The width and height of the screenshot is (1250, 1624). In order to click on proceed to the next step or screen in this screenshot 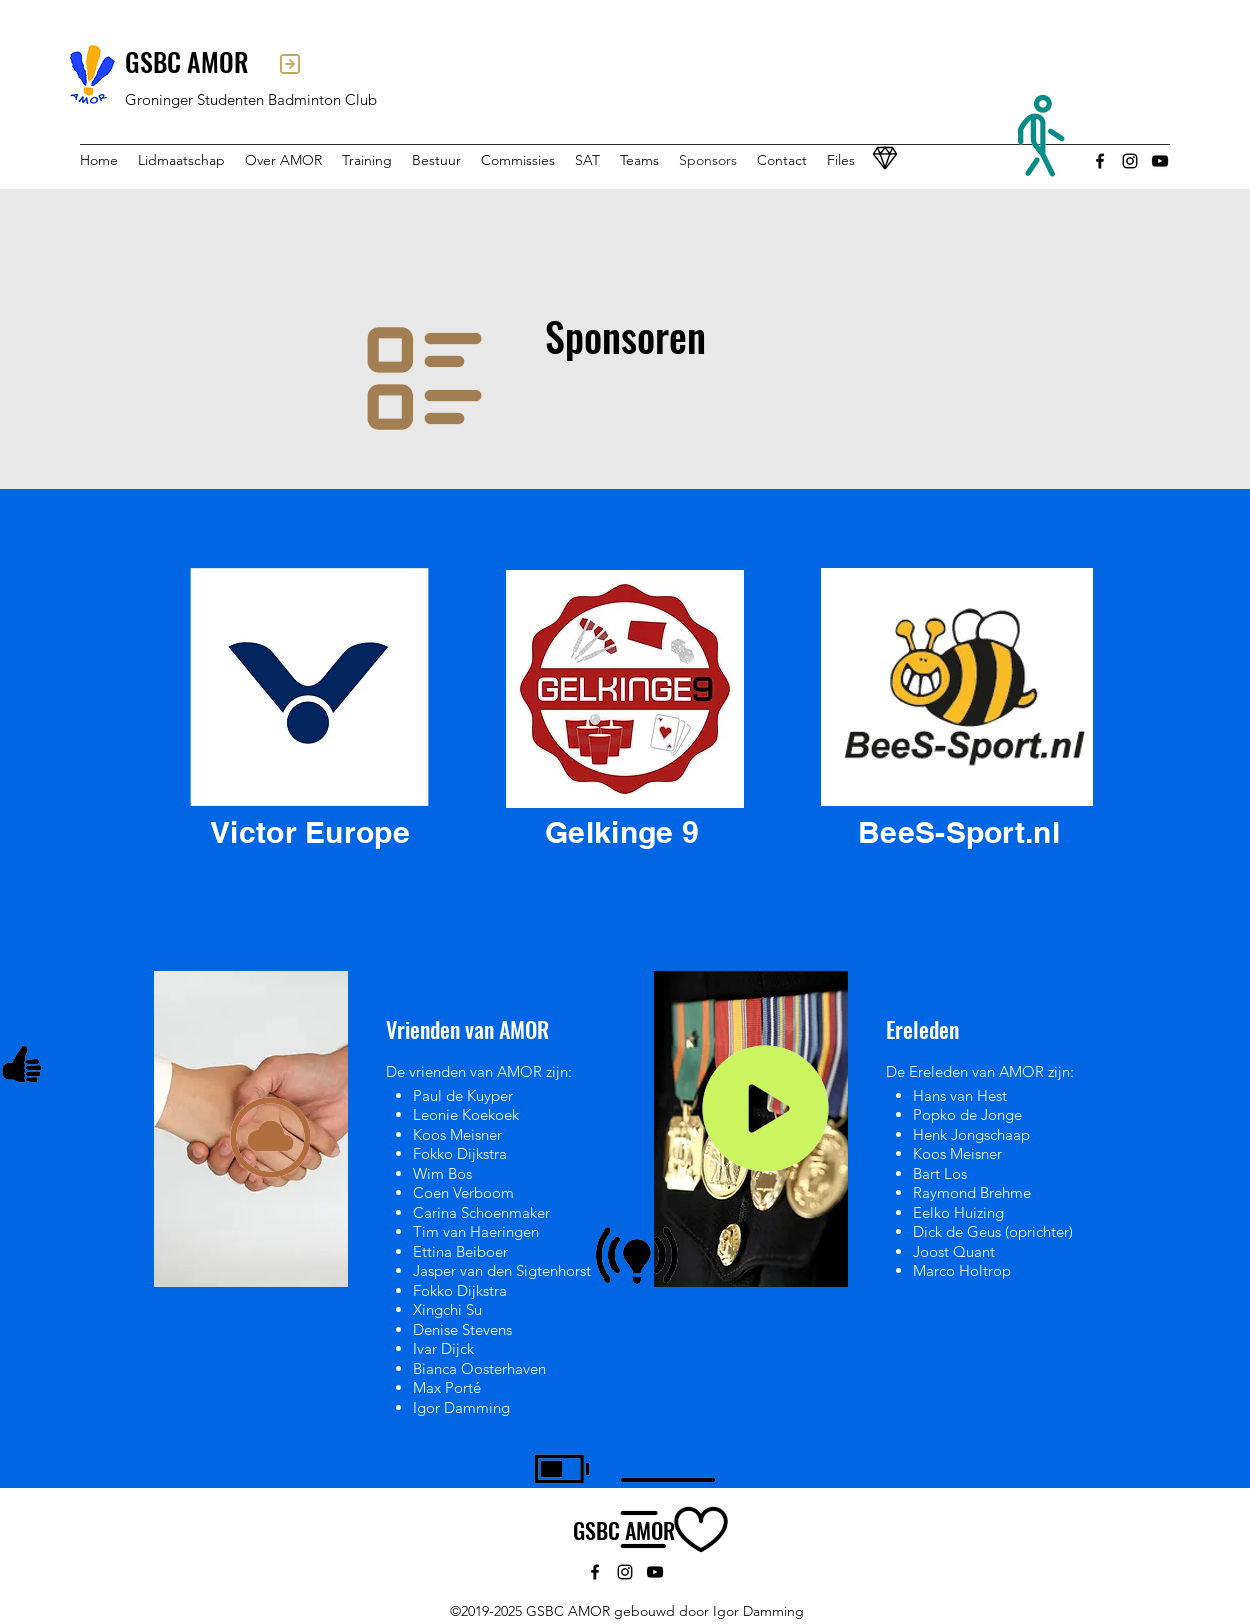, I will do `click(290, 64)`.